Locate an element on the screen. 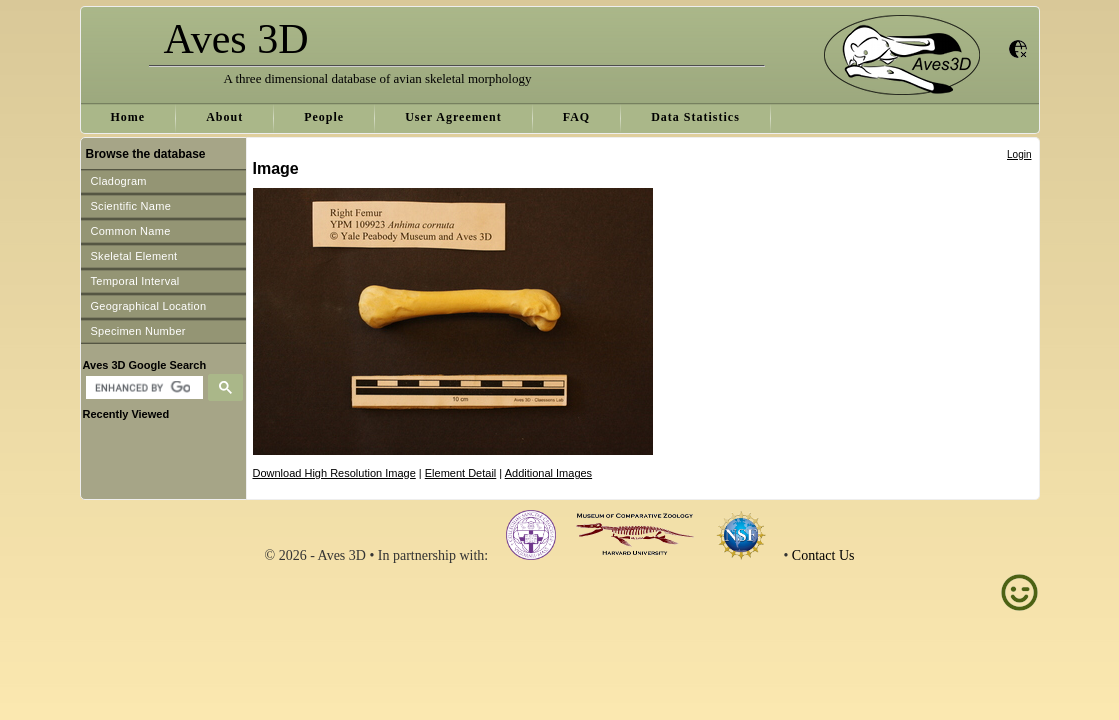 Image resolution: width=1119 pixels, height=720 pixels. no internet connection is located at coordinates (1018, 49).